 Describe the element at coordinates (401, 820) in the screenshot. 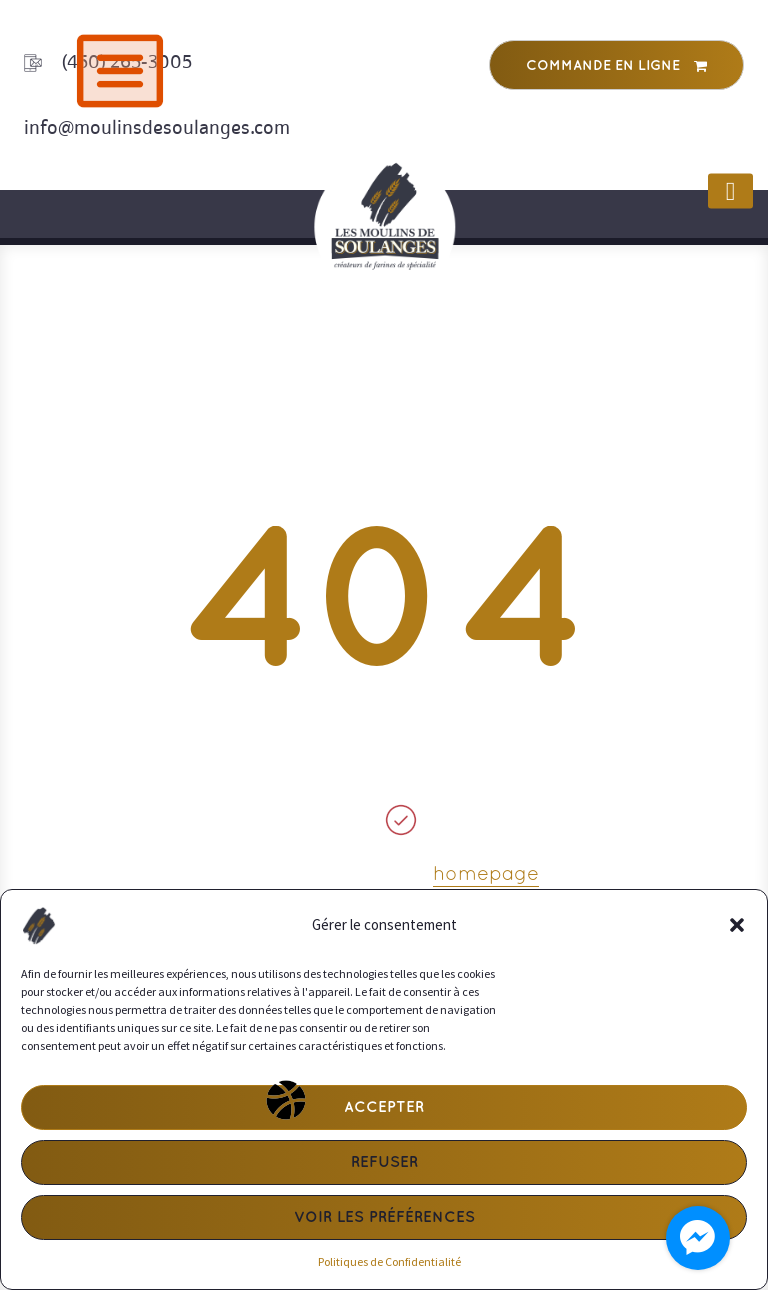

I see `indicates task or action completed successfully` at that location.